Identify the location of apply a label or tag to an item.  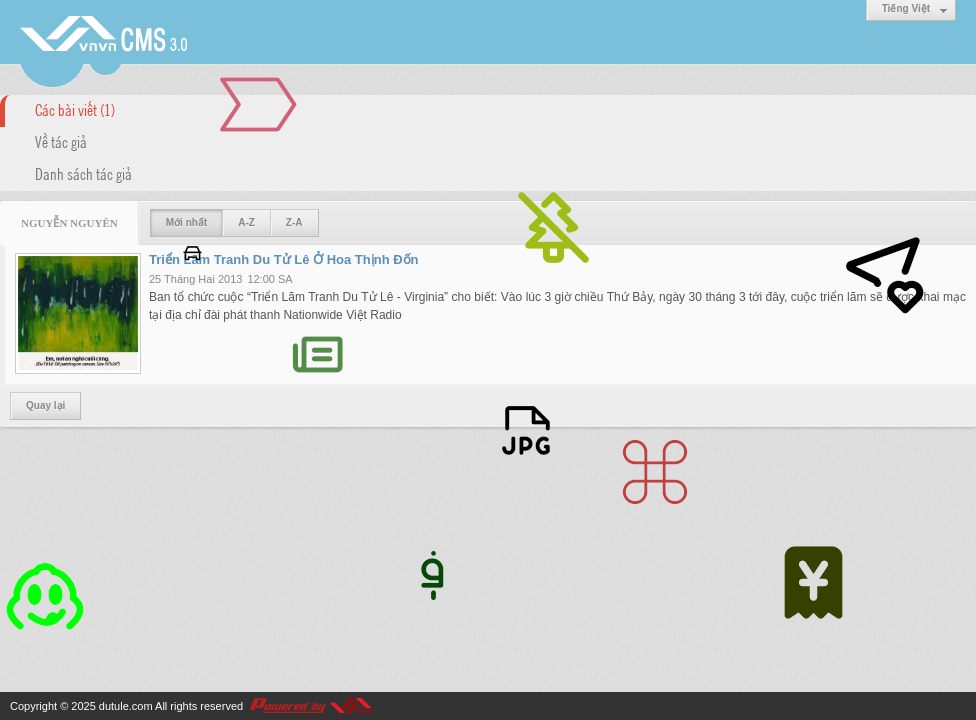
(255, 104).